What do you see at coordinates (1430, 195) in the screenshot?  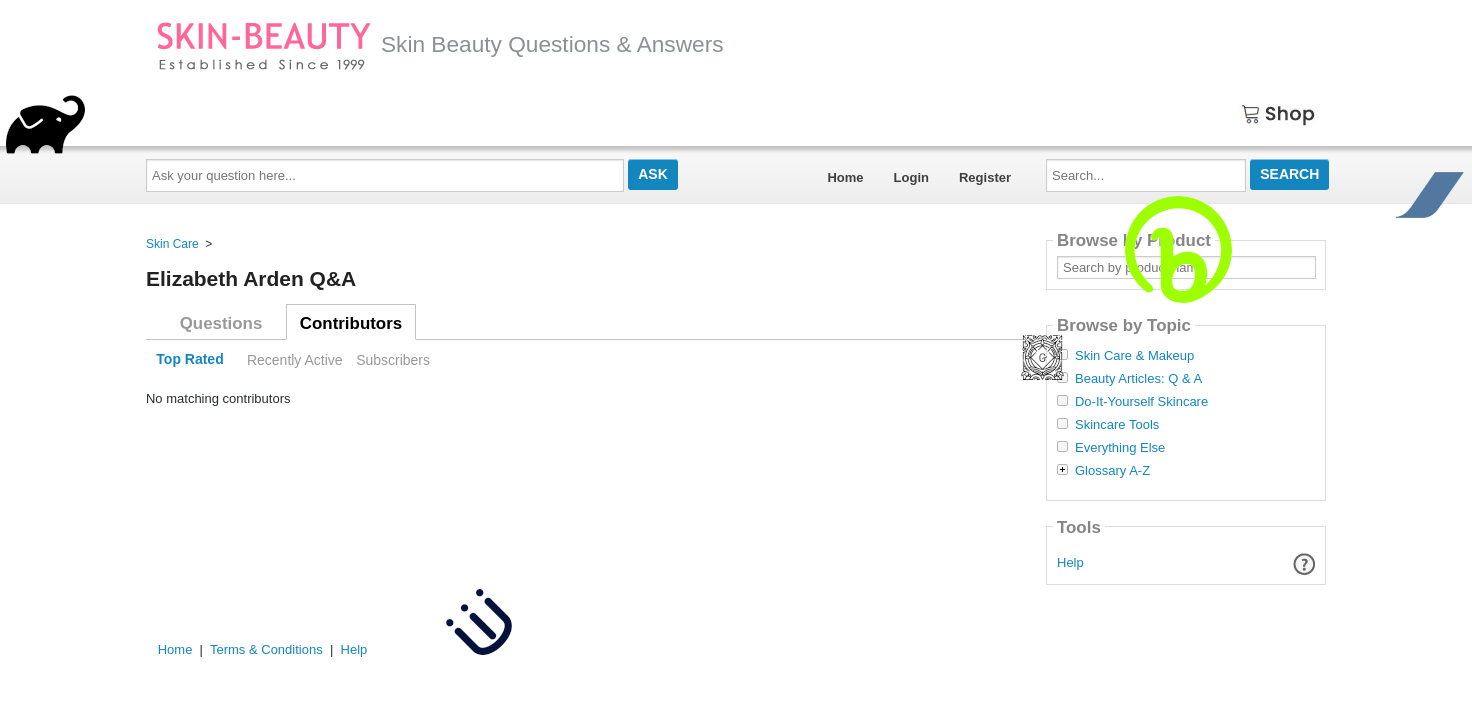 I see `visit the Air France website or app` at bounding box center [1430, 195].